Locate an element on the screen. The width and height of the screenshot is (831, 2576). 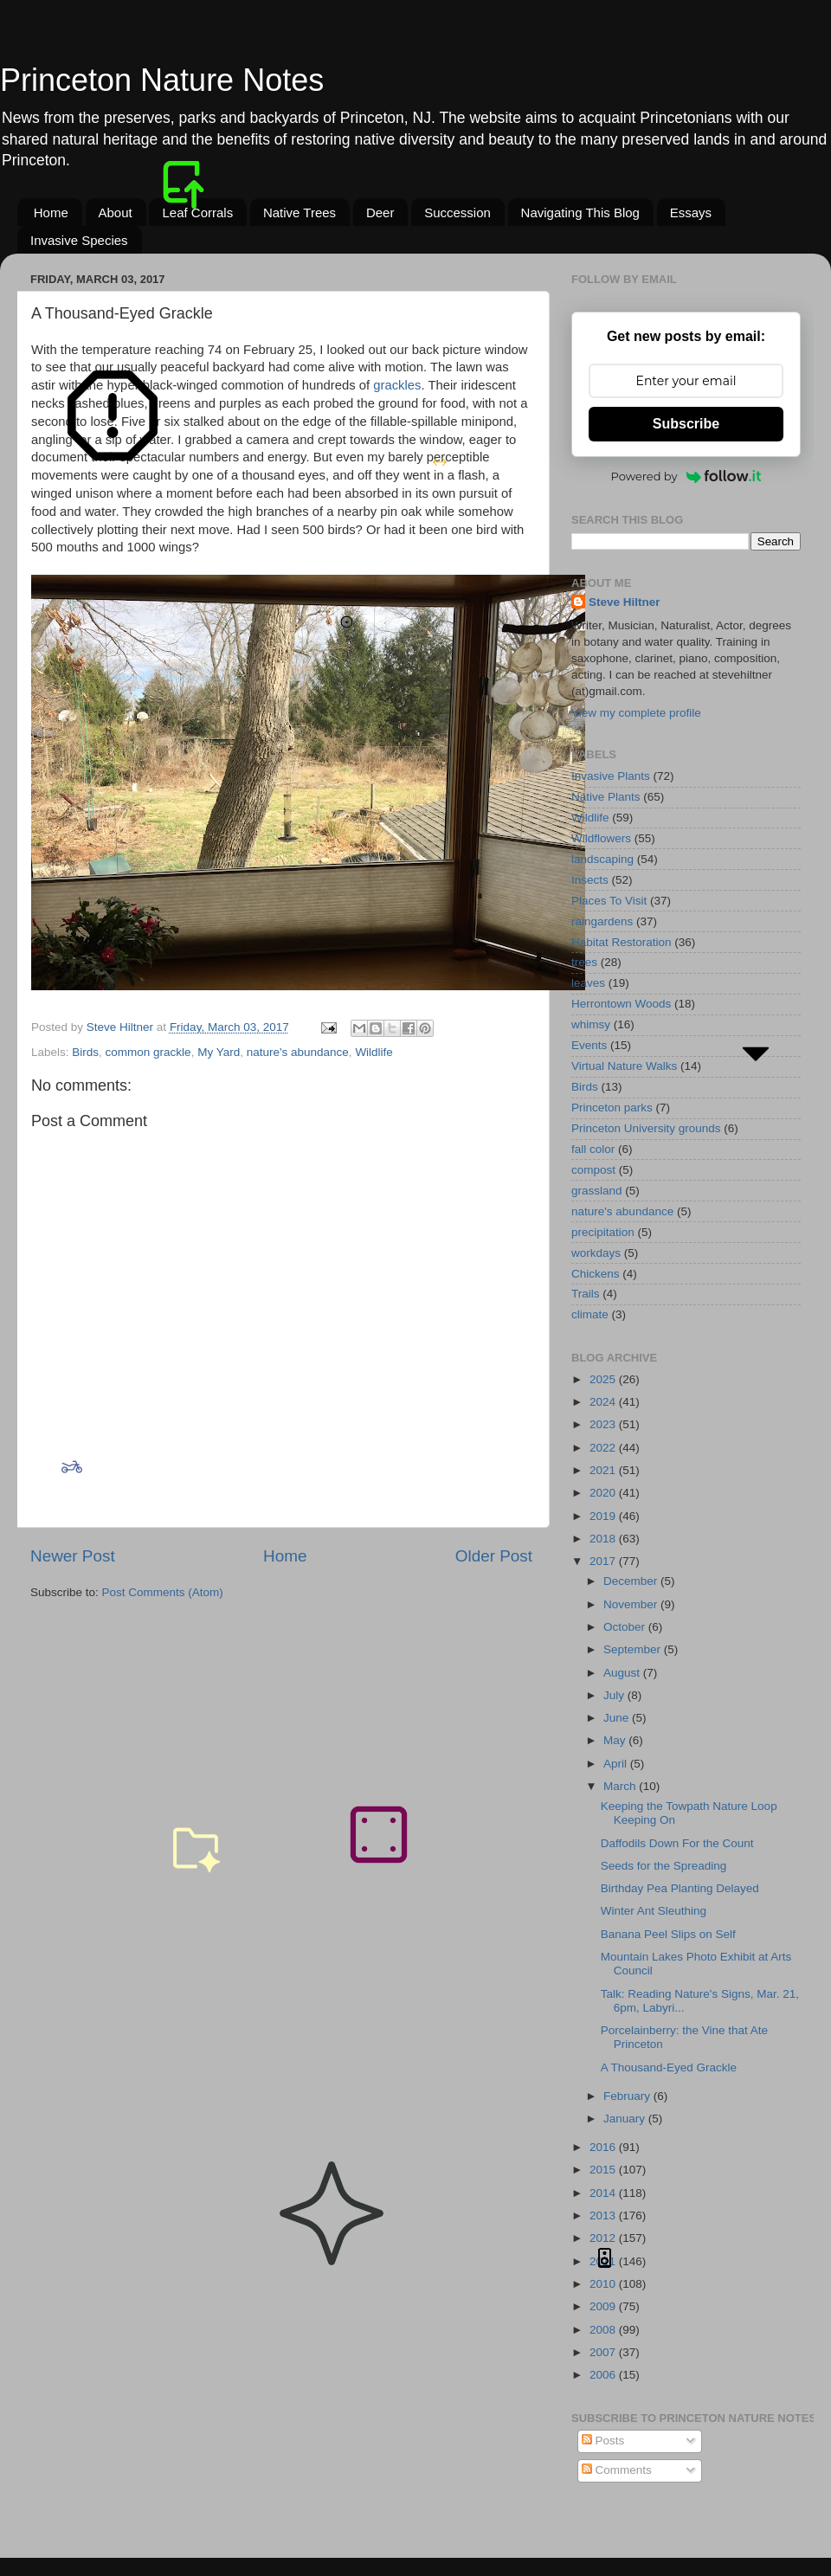
adjust speaker or audio output settings is located at coordinates (604, 2257).